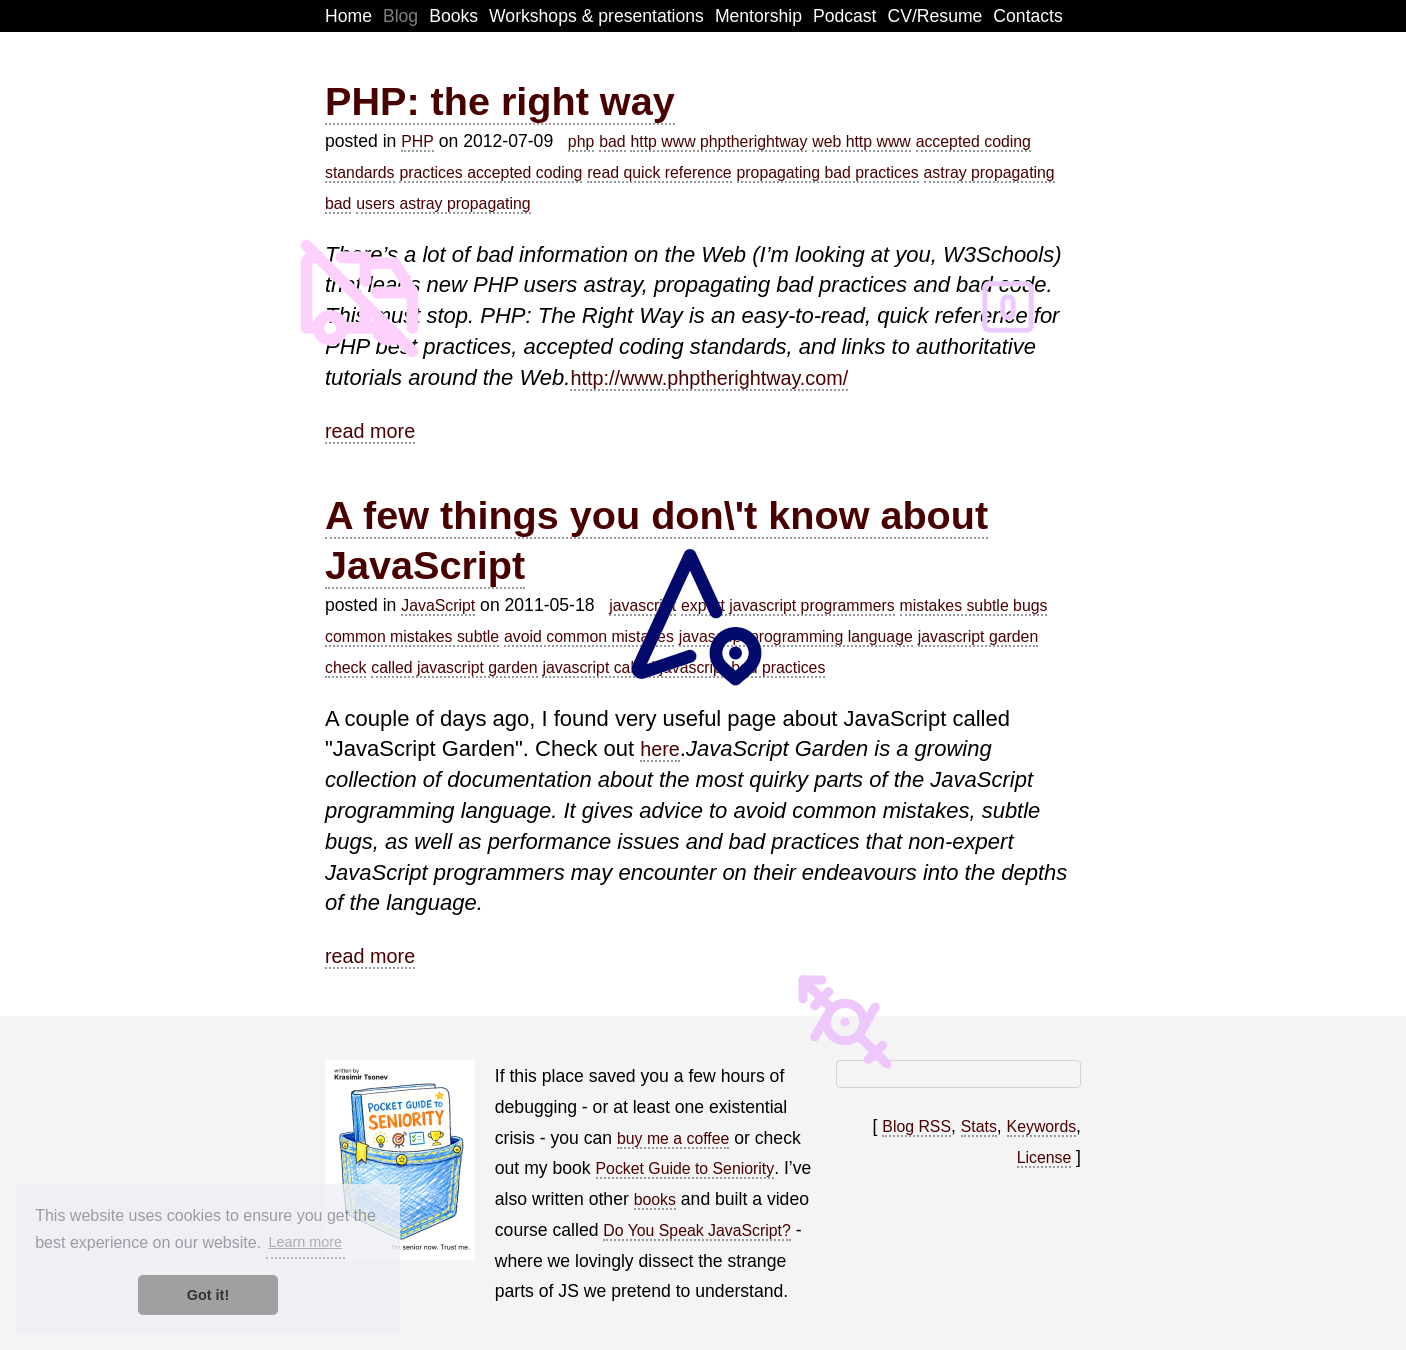 This screenshot has height=1350, width=1406. What do you see at coordinates (845, 1022) in the screenshot?
I see `indicates genderfluid identity option` at bounding box center [845, 1022].